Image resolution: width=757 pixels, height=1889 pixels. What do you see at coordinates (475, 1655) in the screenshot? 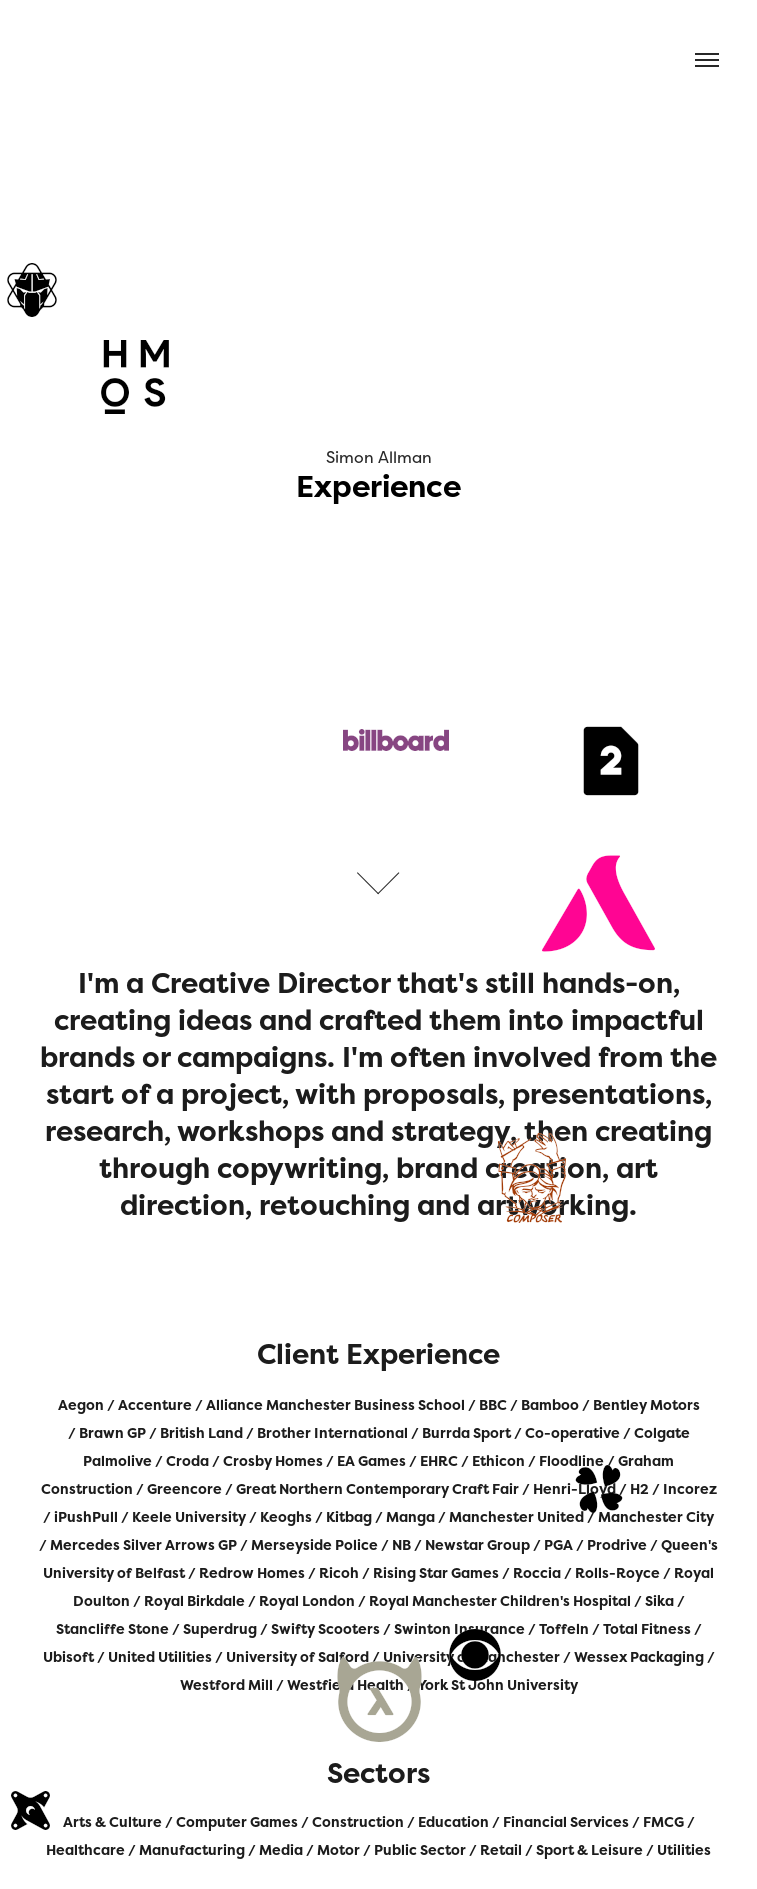
I see `CBS network logo` at bounding box center [475, 1655].